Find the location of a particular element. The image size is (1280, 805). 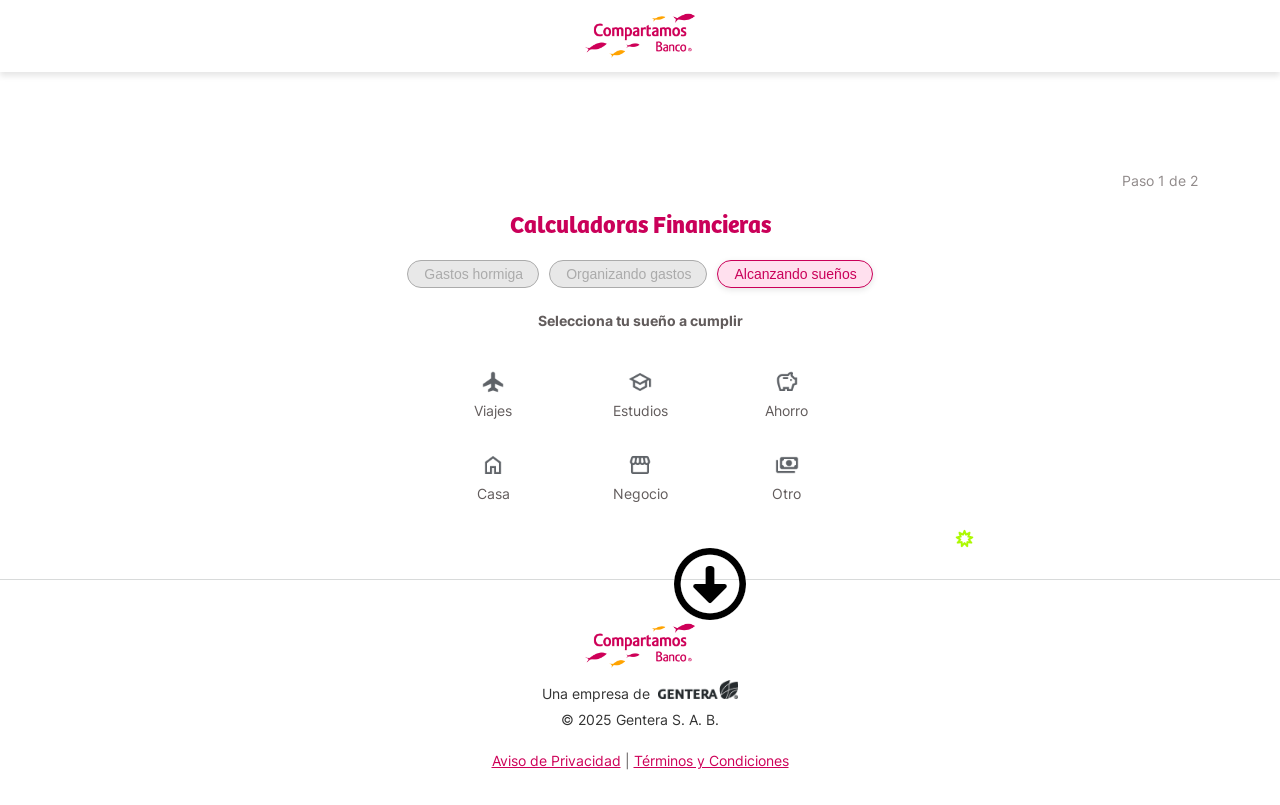

download a file or content is located at coordinates (710, 584).